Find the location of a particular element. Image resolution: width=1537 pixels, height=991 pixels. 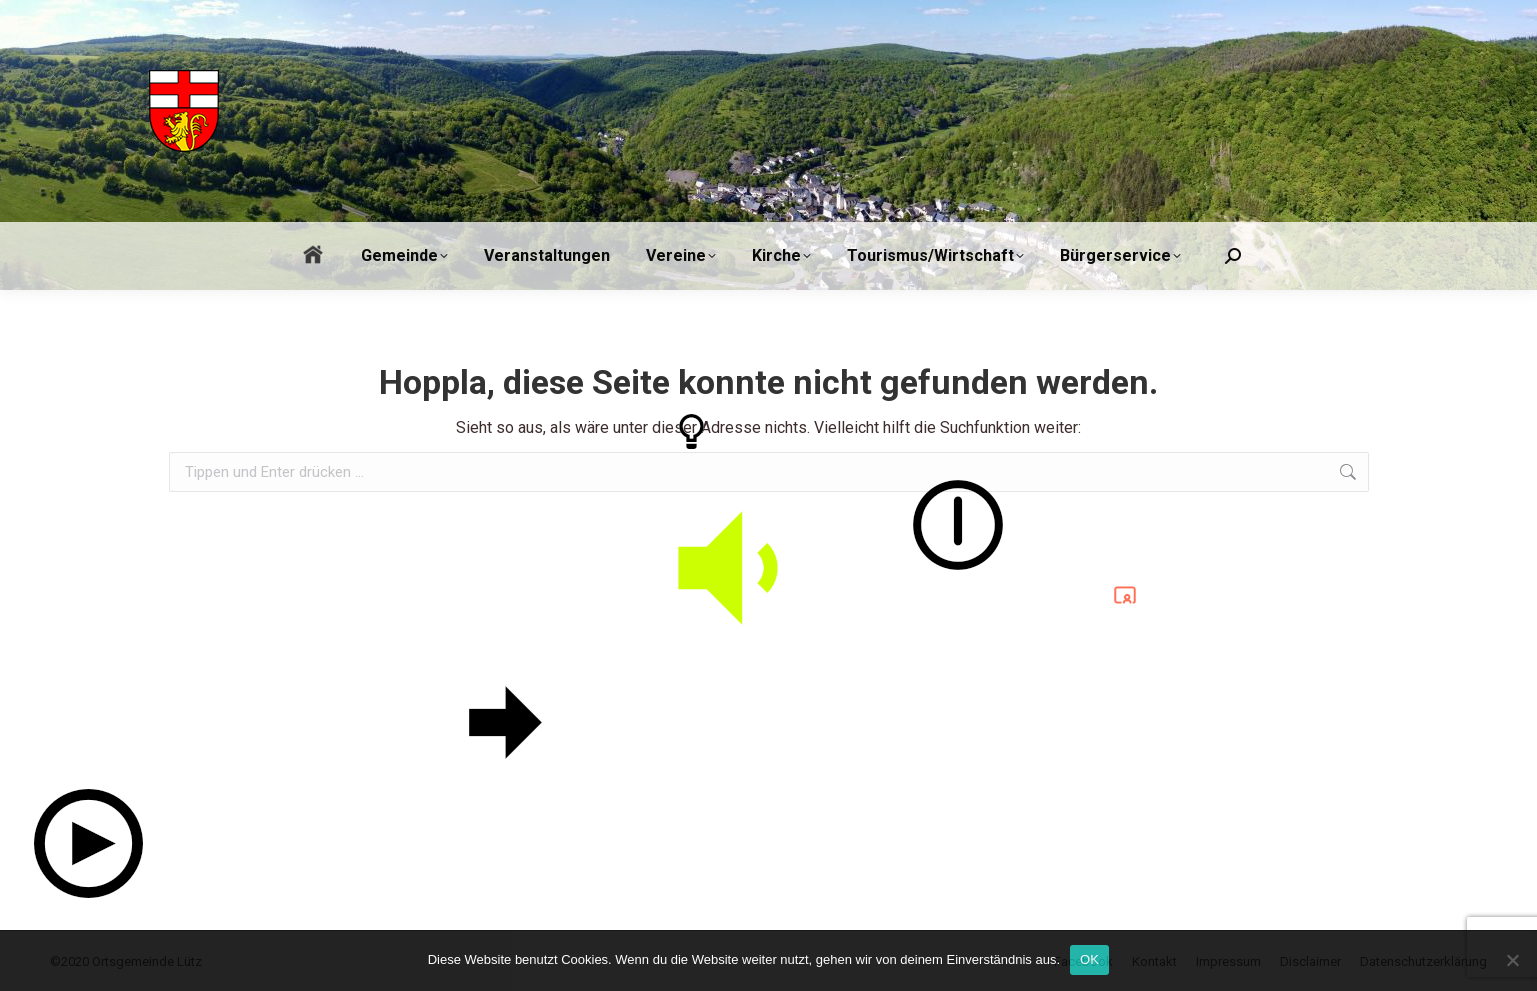

access teaching or presentation tools is located at coordinates (1125, 595).